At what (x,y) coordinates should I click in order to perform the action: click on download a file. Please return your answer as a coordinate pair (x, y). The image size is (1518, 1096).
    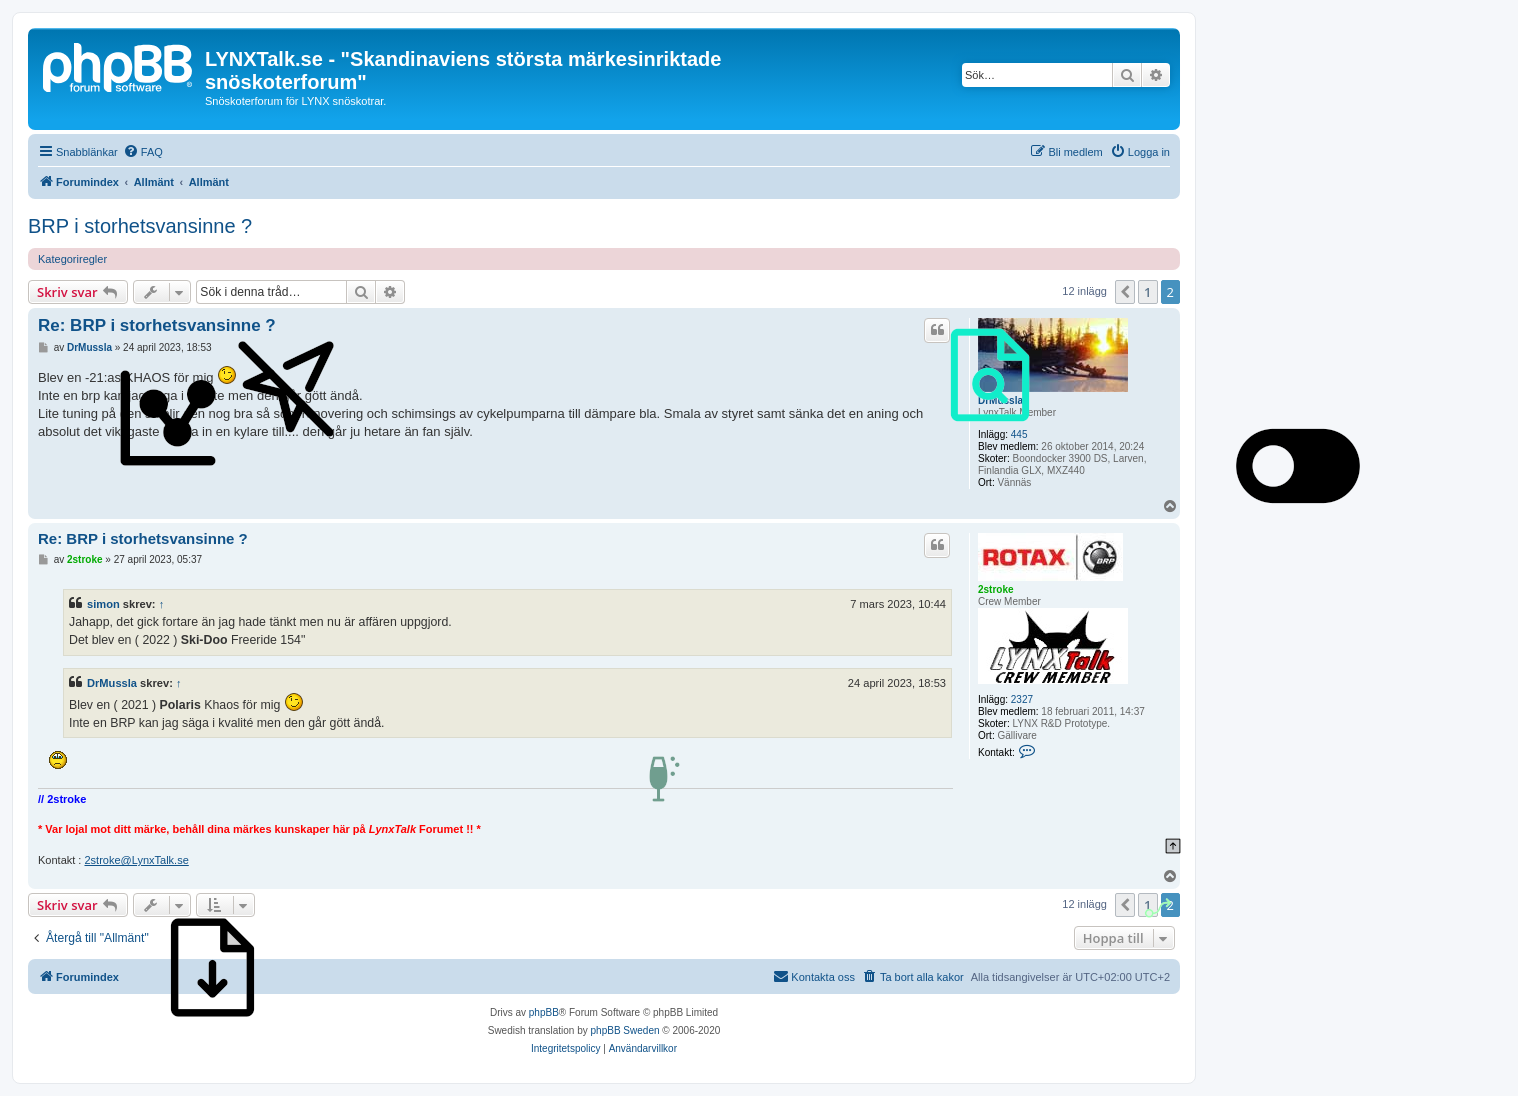
    Looking at the image, I should click on (212, 967).